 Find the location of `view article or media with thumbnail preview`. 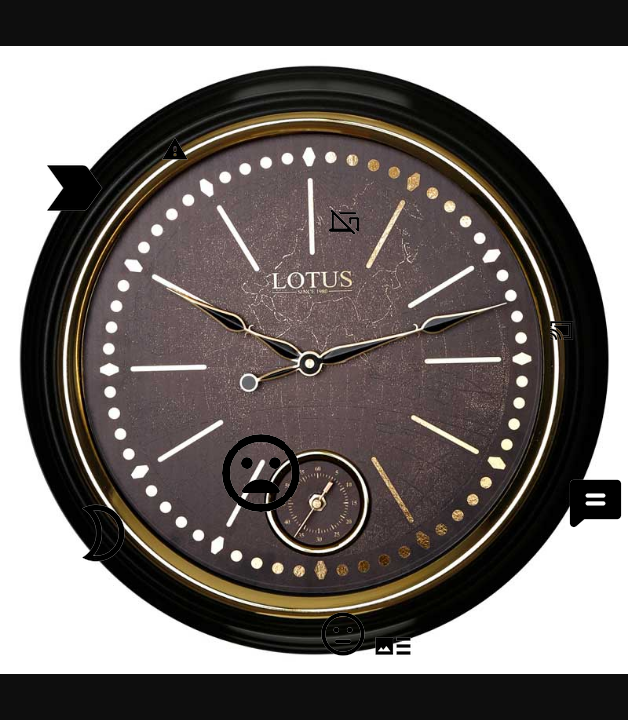

view article or media with thumbnail preview is located at coordinates (393, 646).